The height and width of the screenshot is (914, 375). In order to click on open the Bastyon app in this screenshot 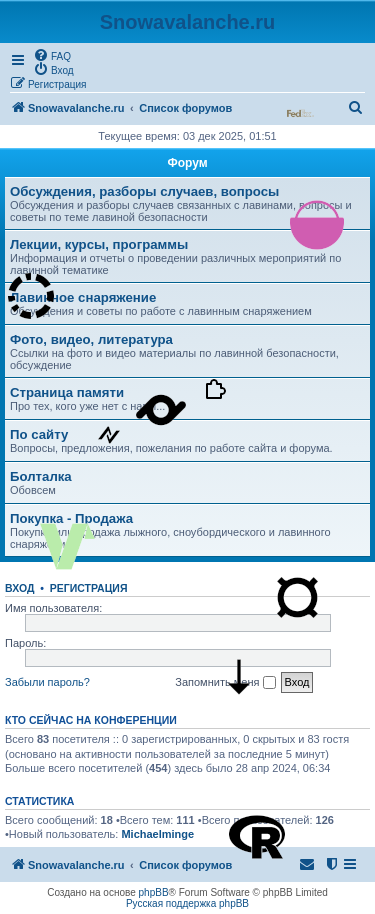, I will do `click(297, 597)`.